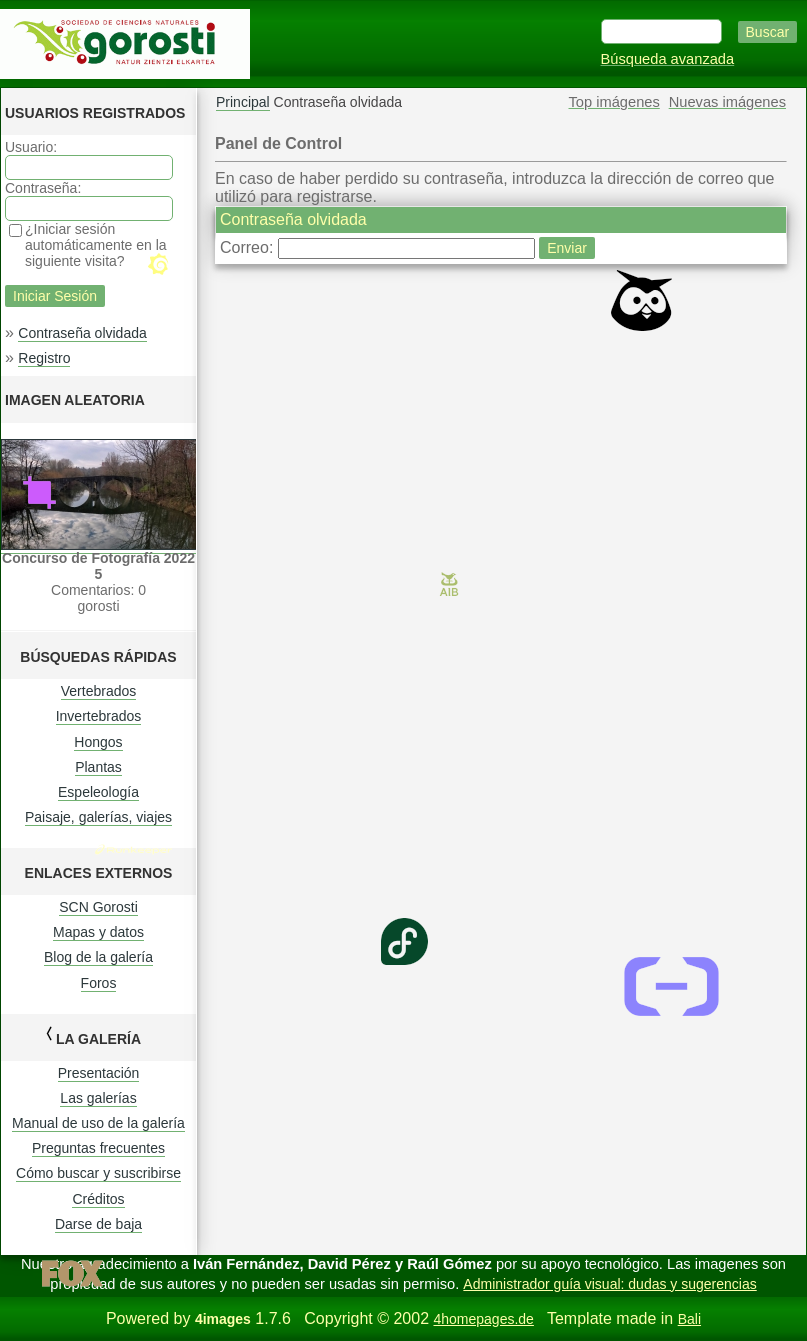 This screenshot has width=807, height=1341. Describe the element at coordinates (449, 584) in the screenshot. I see `AIB (Allied Irish Banks) logo` at that location.